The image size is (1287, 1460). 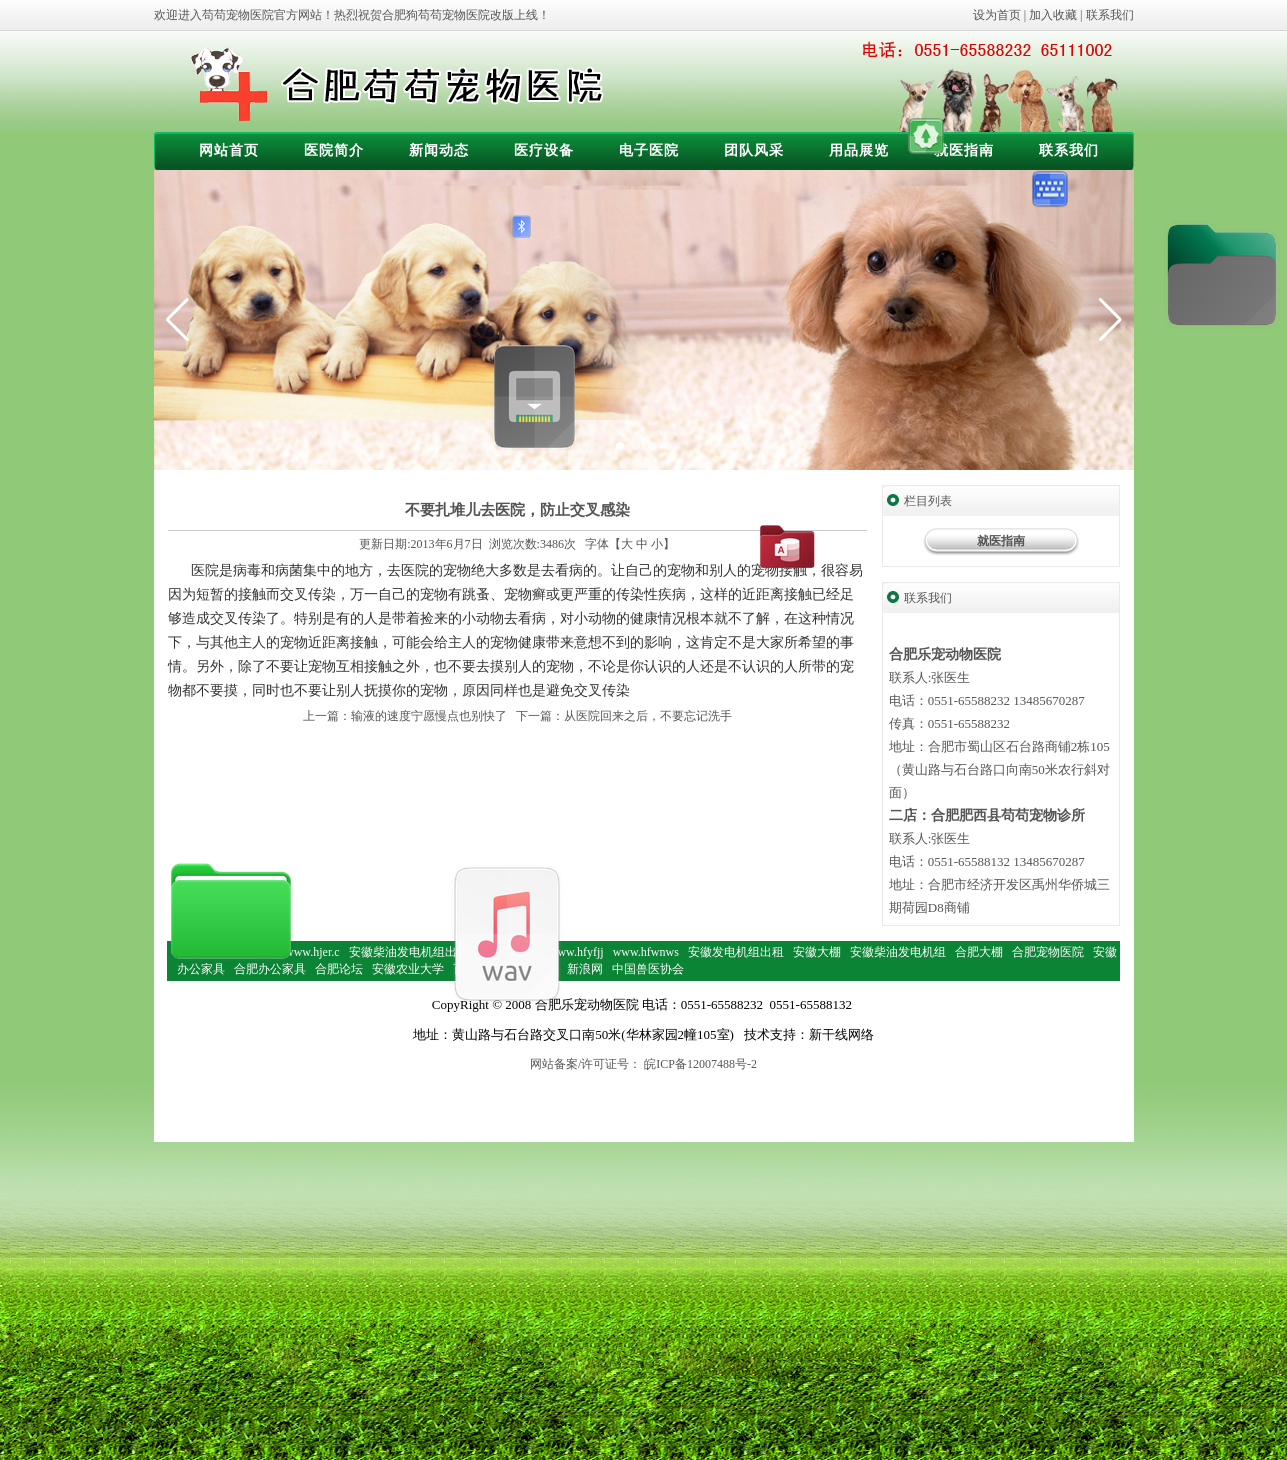 I want to click on indicates bluetooth is currently active, so click(x=521, y=226).